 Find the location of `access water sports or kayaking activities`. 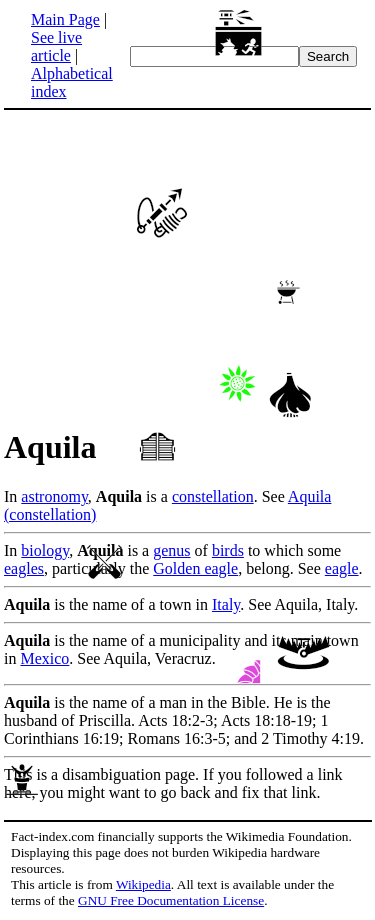

access water sports or kayaking activities is located at coordinates (104, 562).